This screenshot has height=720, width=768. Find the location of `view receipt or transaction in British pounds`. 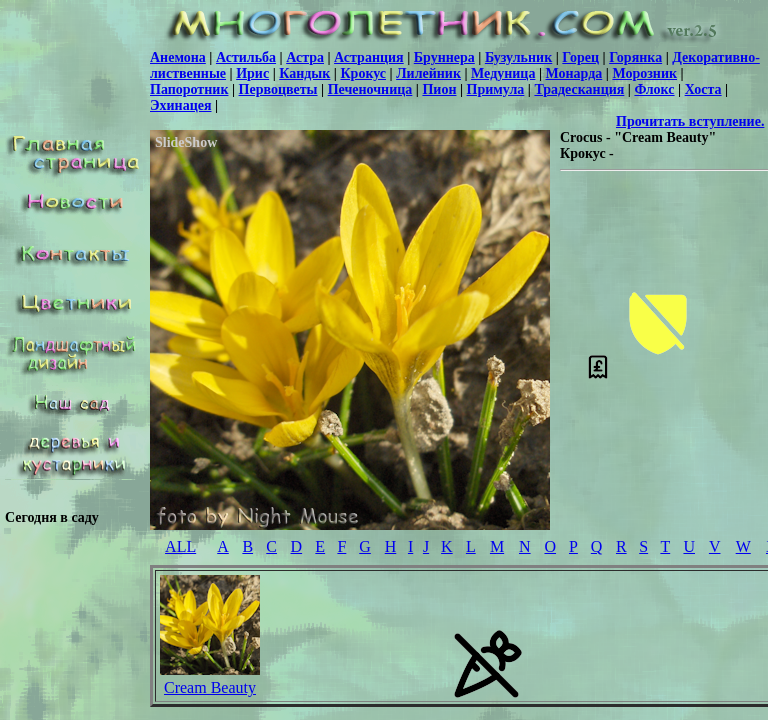

view receipt or transaction in British pounds is located at coordinates (598, 367).